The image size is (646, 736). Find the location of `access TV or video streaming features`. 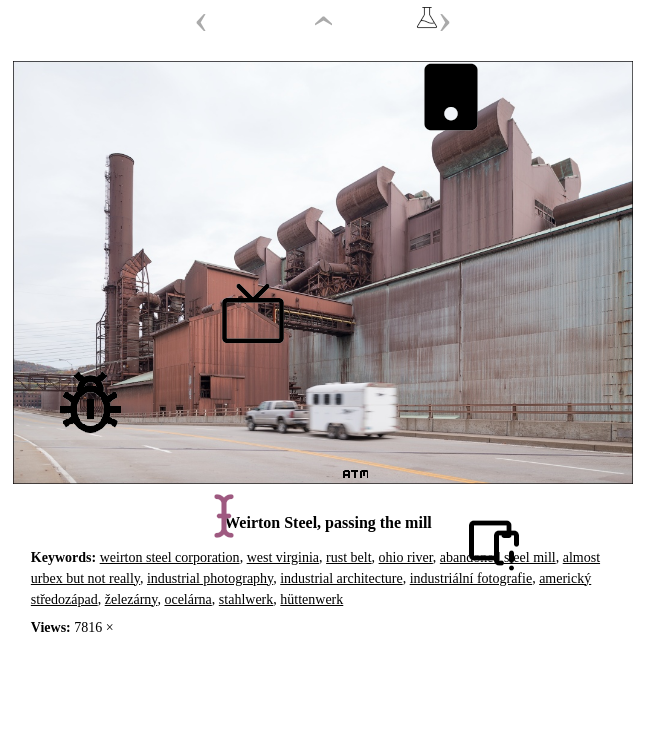

access TV or video streaming features is located at coordinates (253, 317).